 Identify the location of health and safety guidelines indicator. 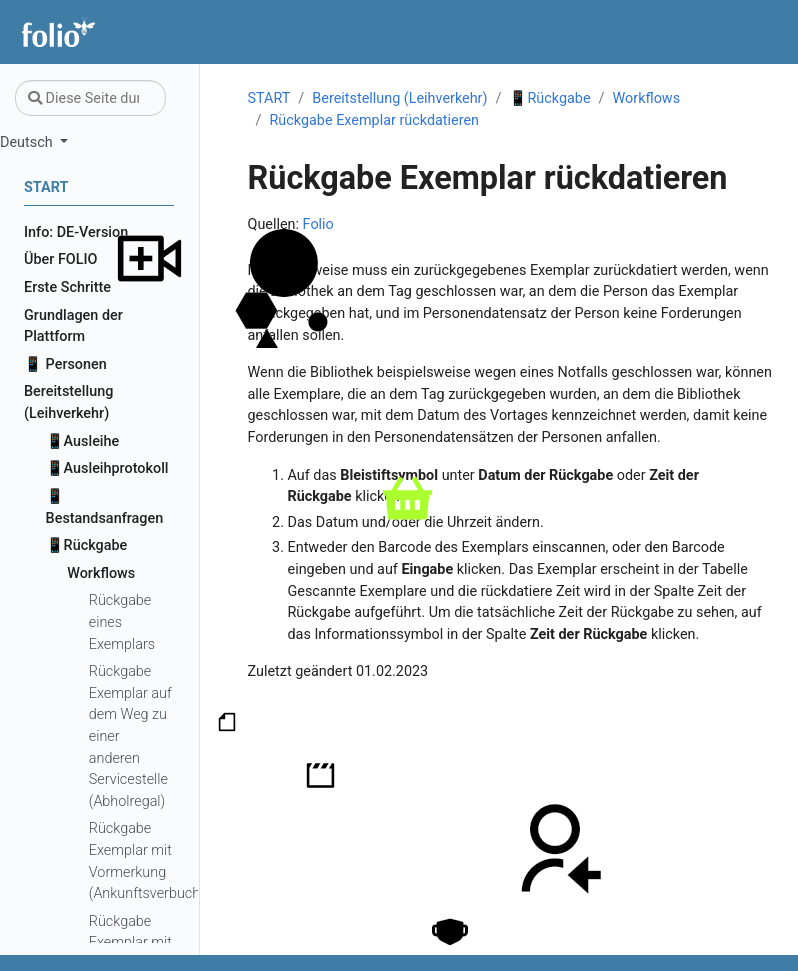
(450, 932).